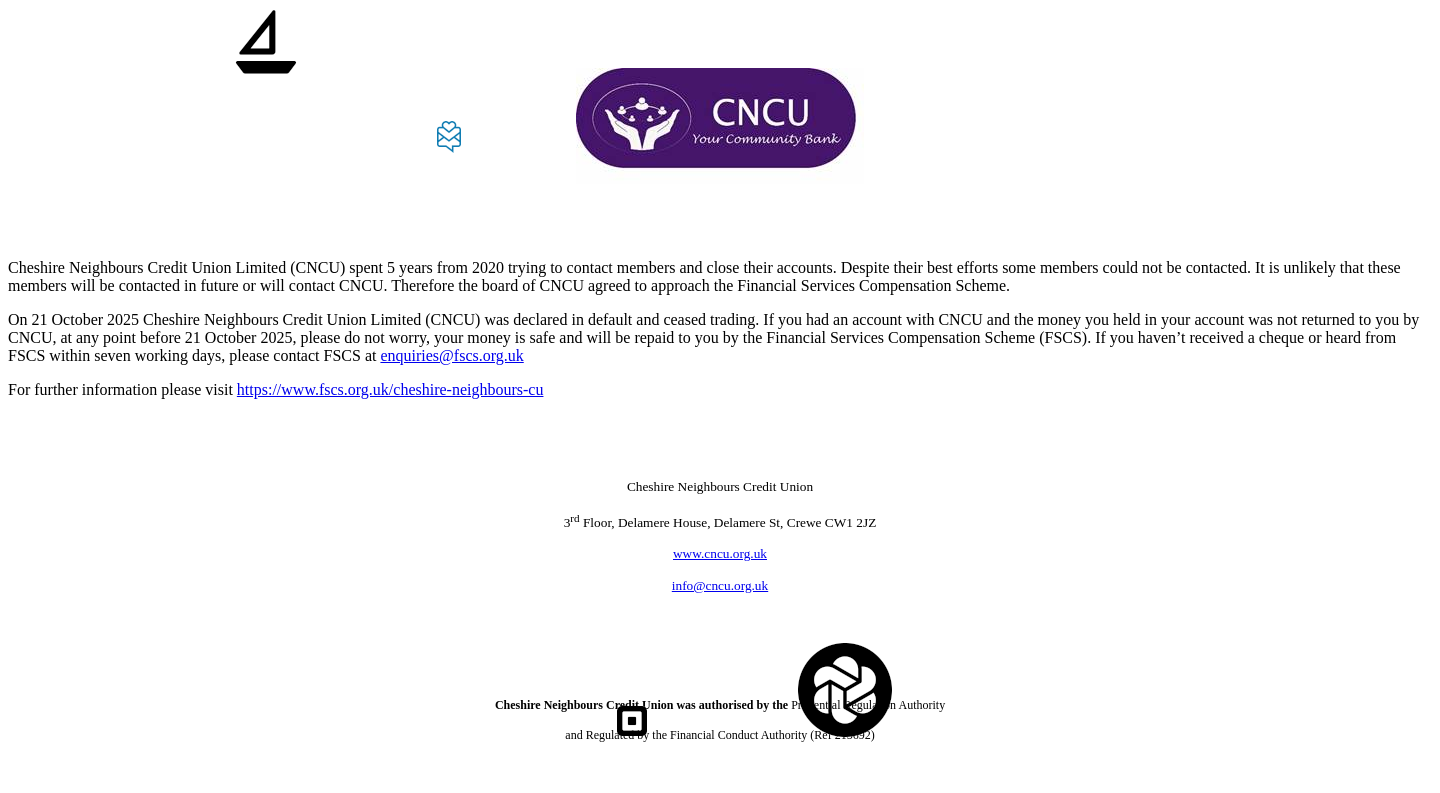  Describe the element at coordinates (632, 721) in the screenshot. I see `open the Square payment app` at that location.